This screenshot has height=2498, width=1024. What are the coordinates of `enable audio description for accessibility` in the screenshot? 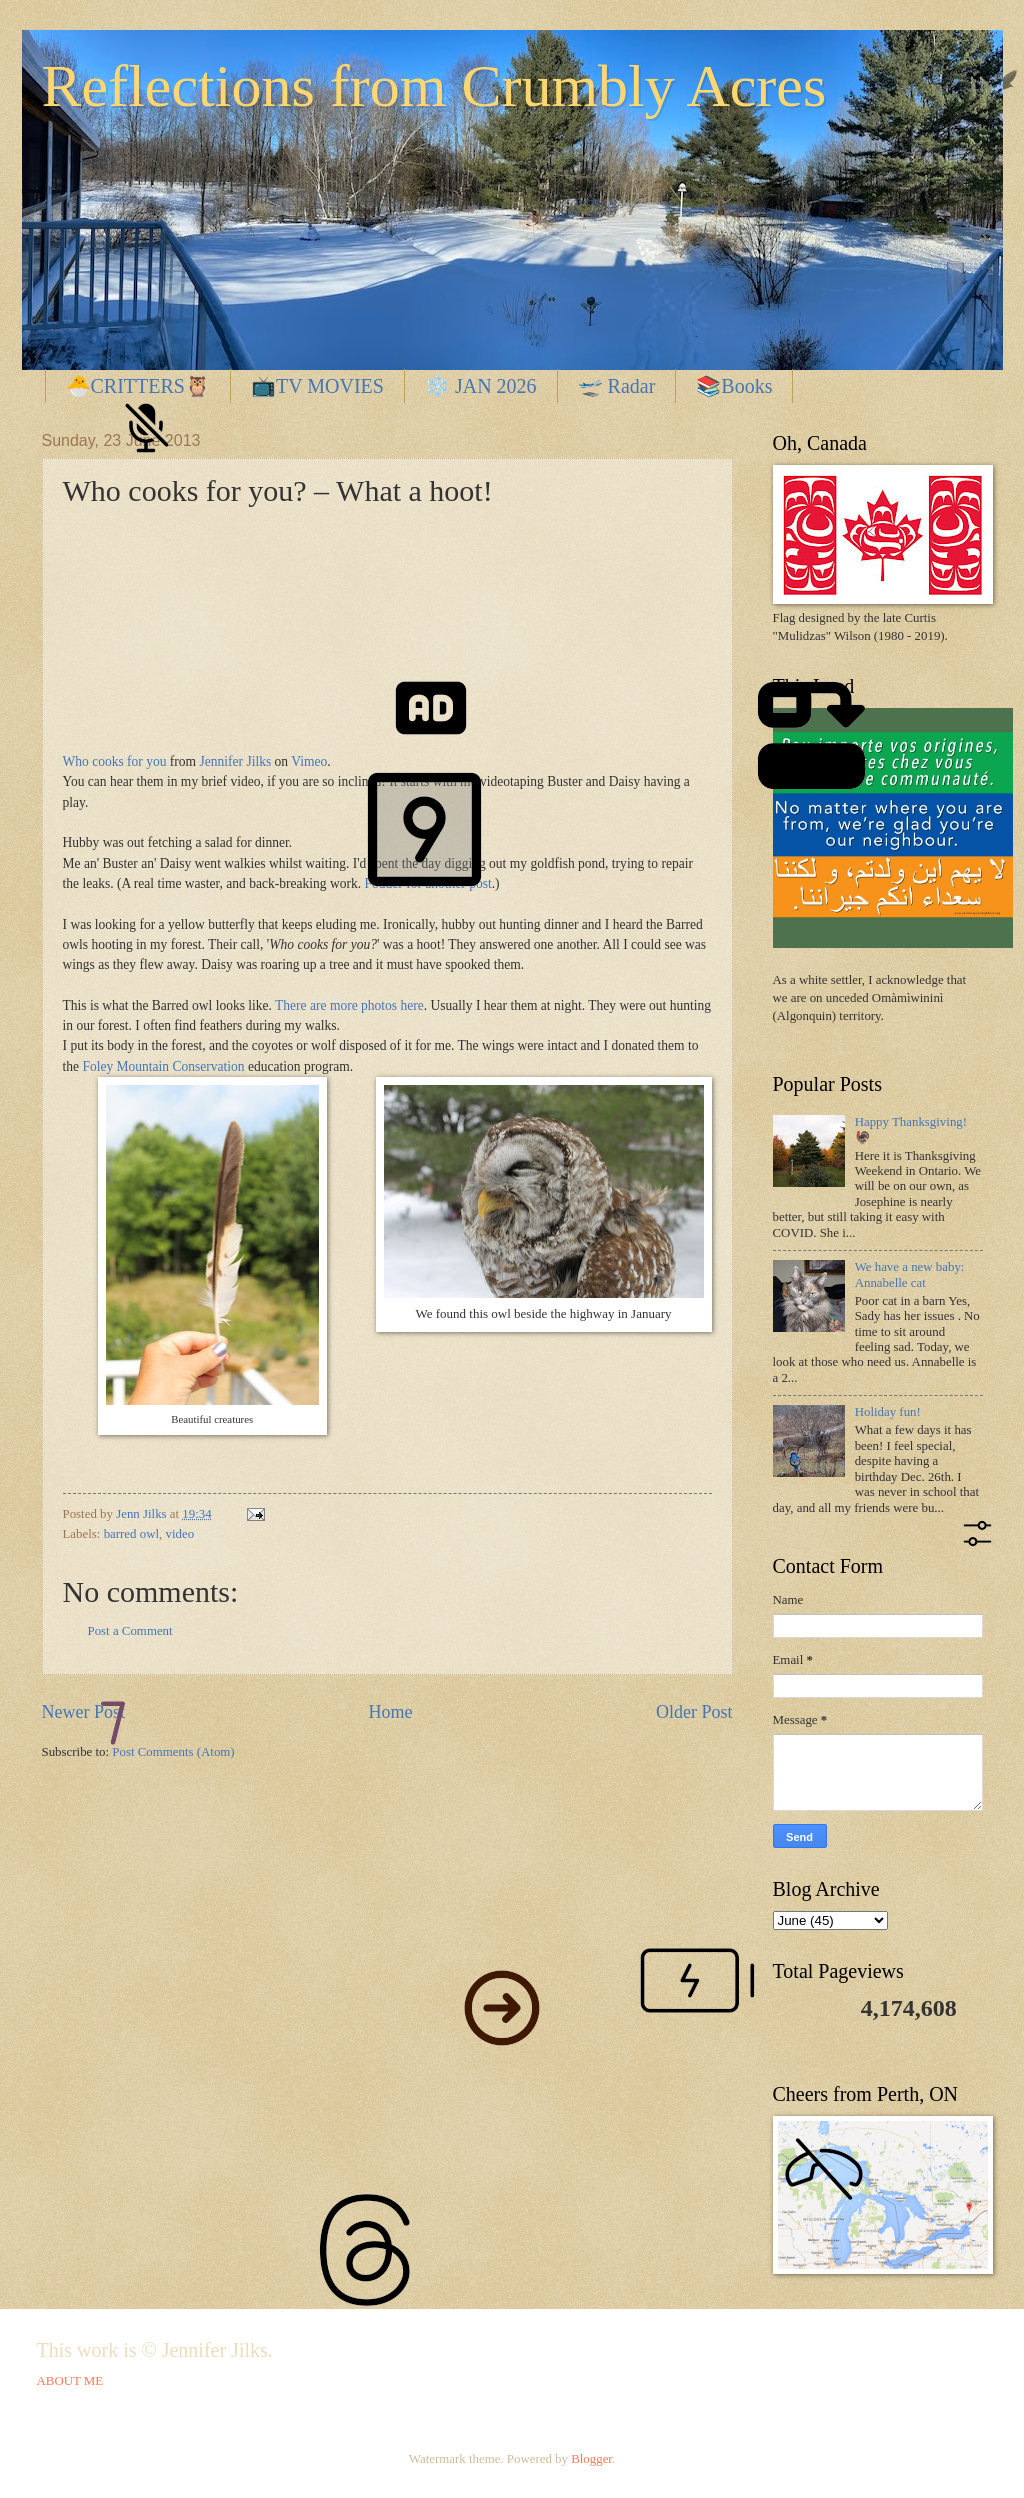 It's located at (431, 708).